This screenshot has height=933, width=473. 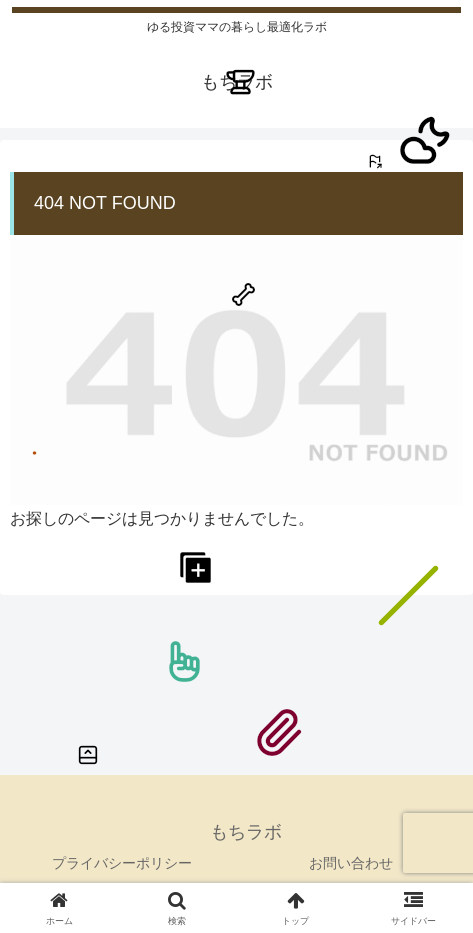 I want to click on no signal or connection unavailable, so click(x=52, y=439).